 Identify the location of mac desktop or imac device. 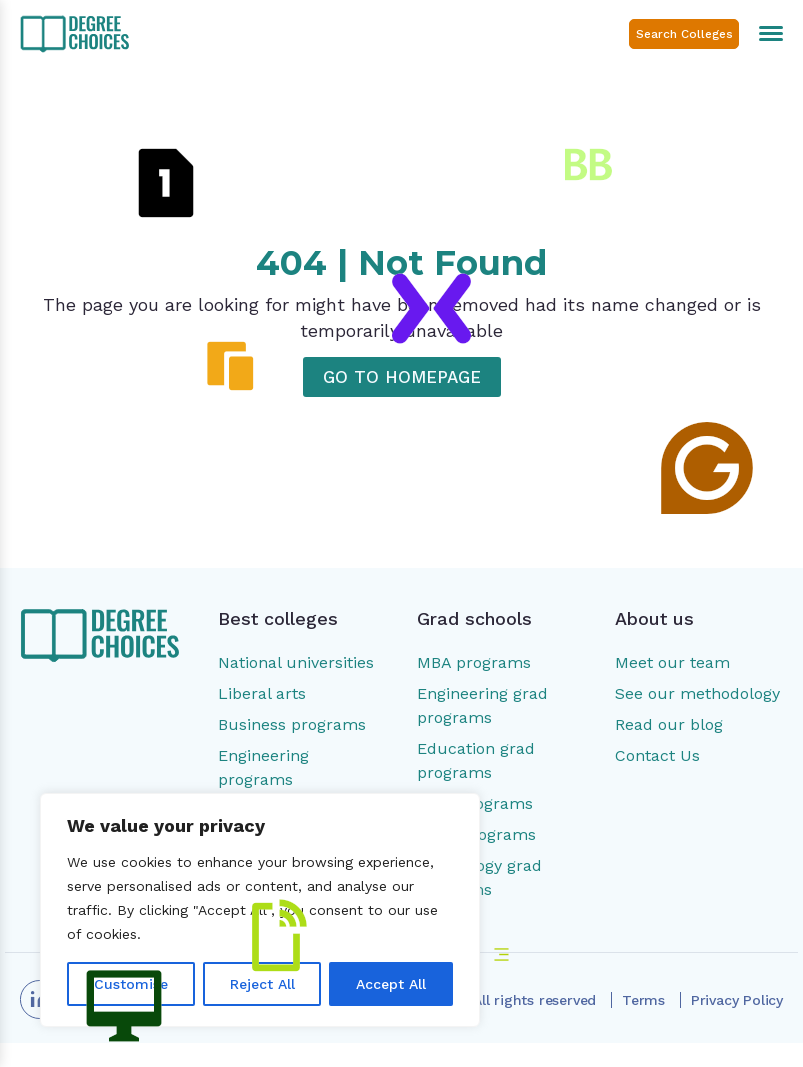
(124, 1004).